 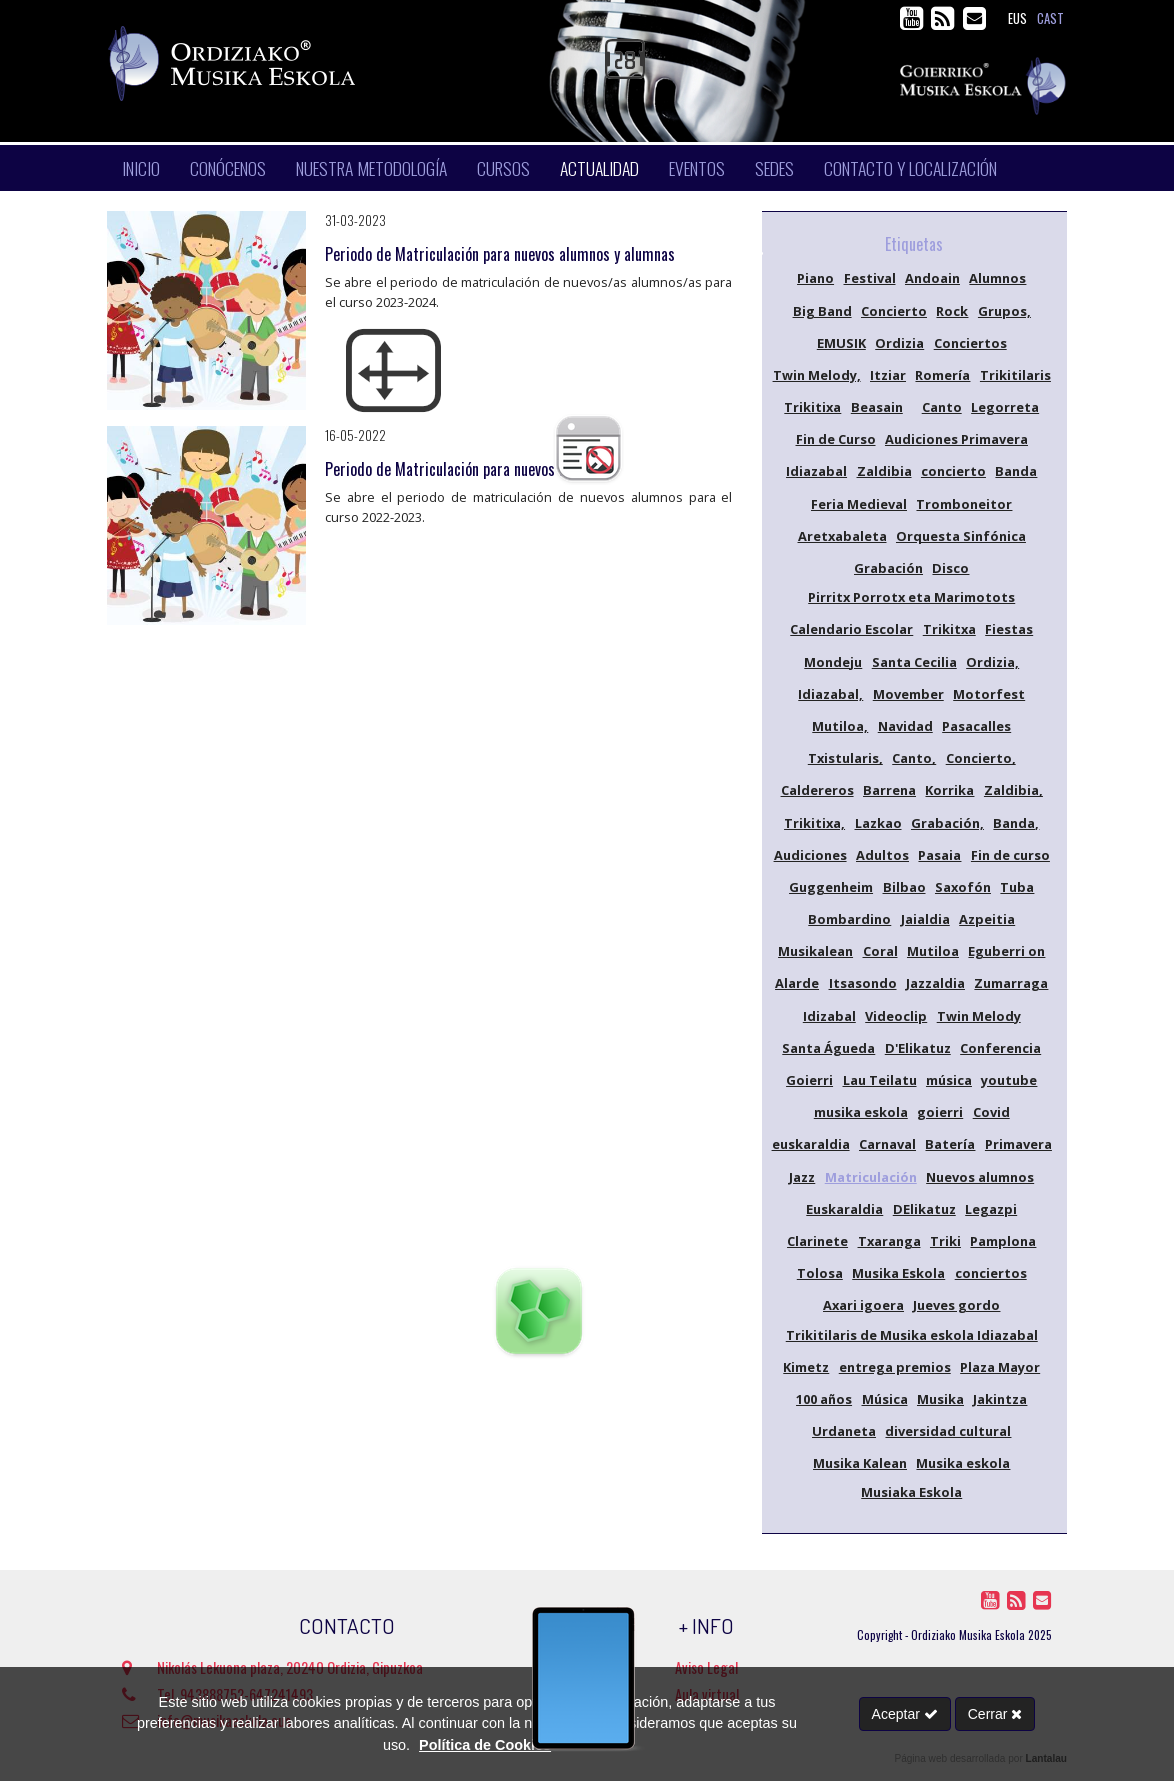 What do you see at coordinates (625, 59) in the screenshot?
I see `open the calendar app` at bounding box center [625, 59].